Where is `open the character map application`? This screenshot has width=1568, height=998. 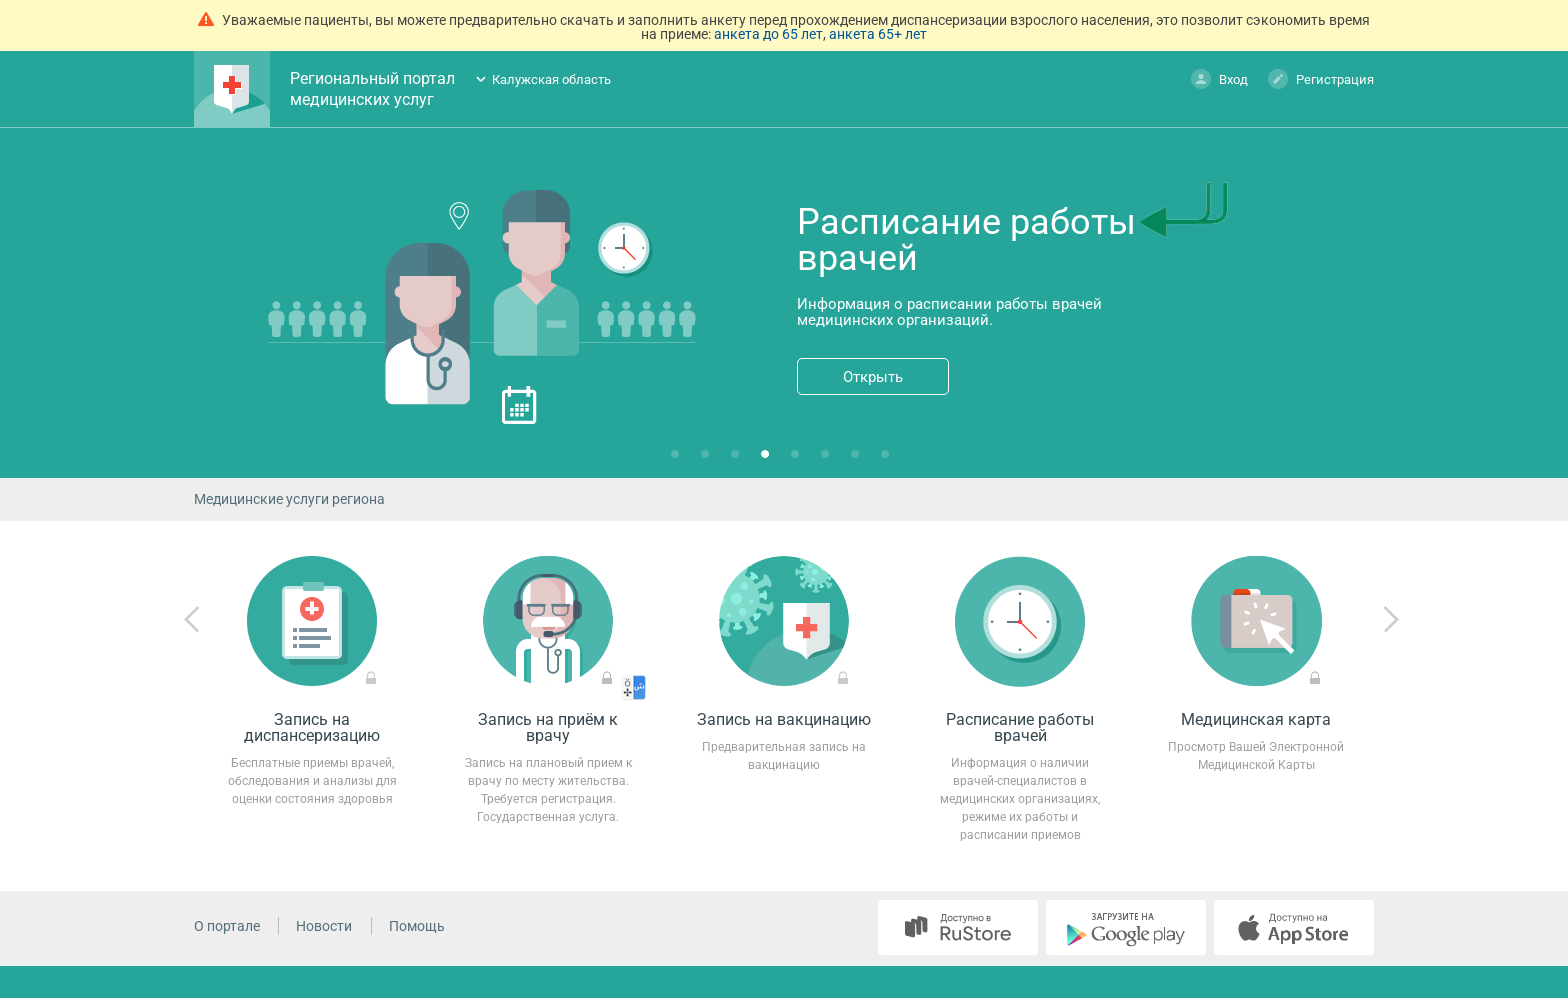
open the character map application is located at coordinates (633, 687).